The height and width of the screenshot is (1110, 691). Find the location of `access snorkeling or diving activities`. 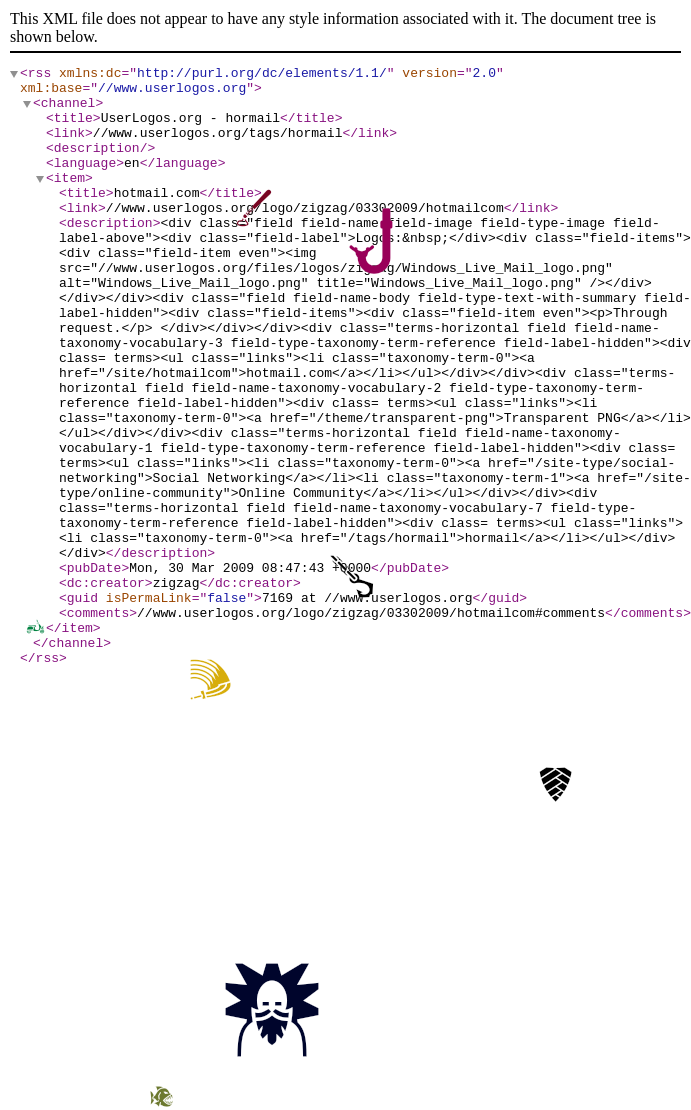

access snorkeling or diving activities is located at coordinates (371, 241).